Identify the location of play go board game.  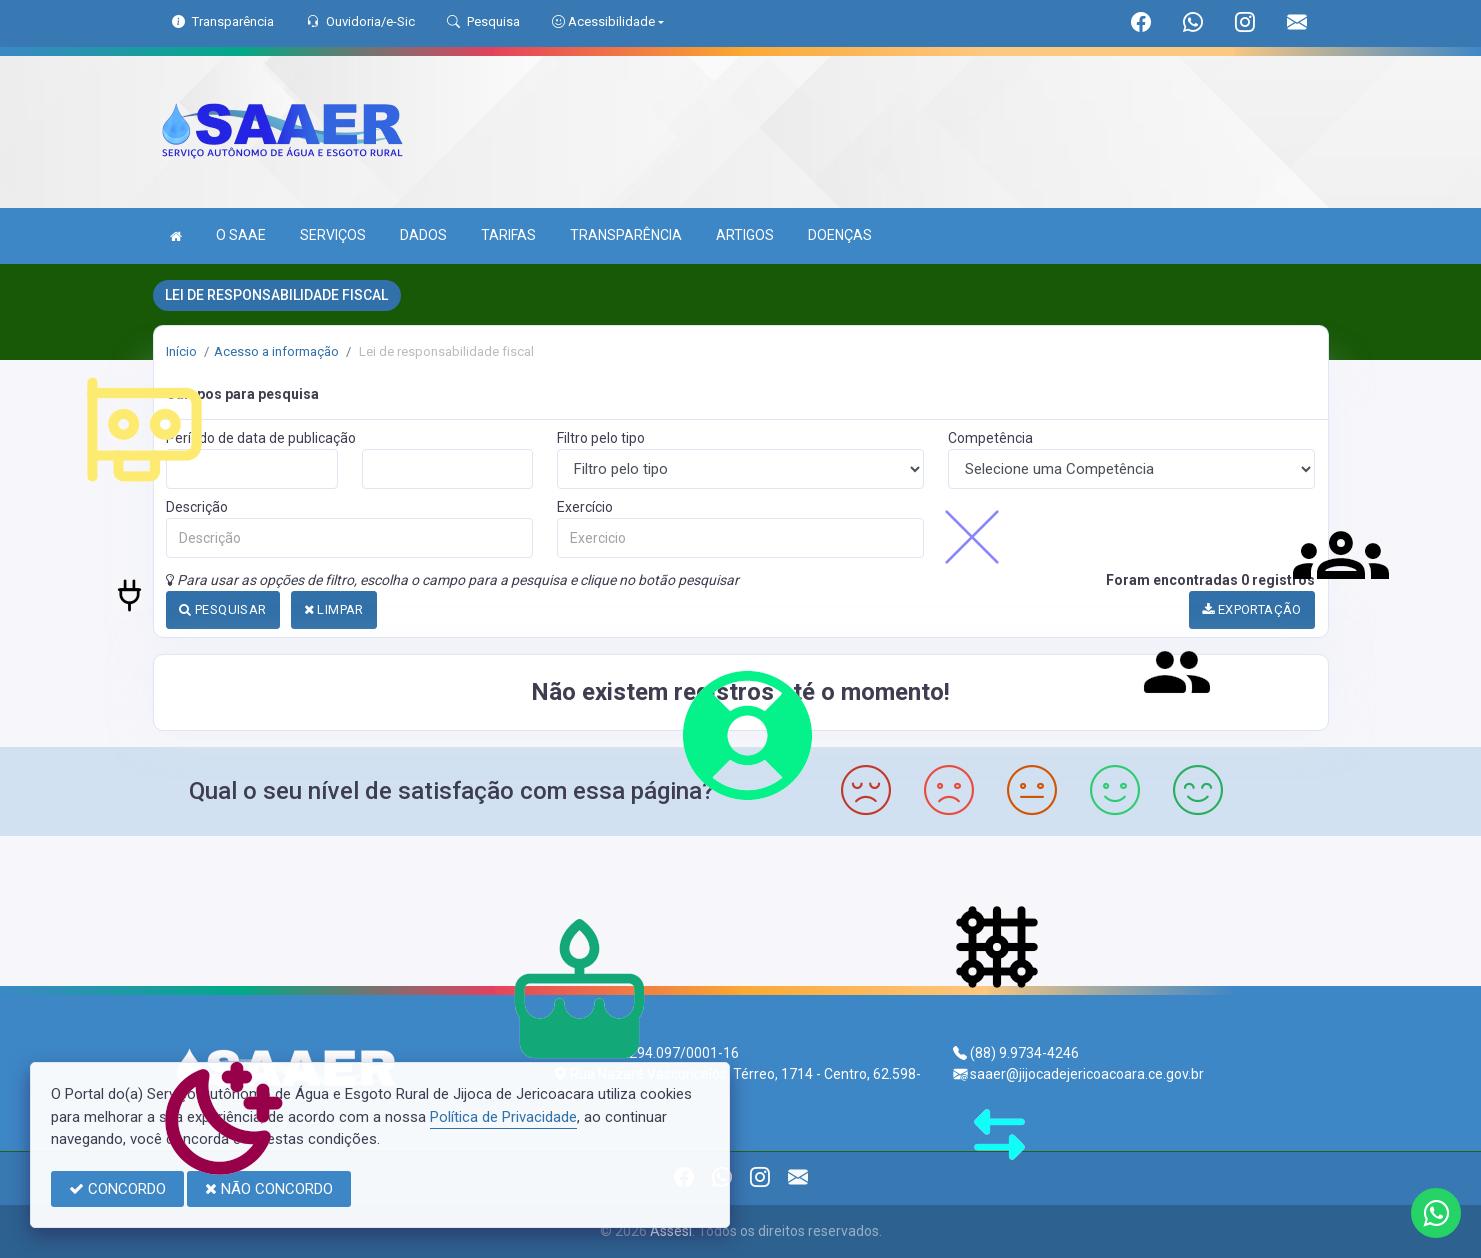
(997, 947).